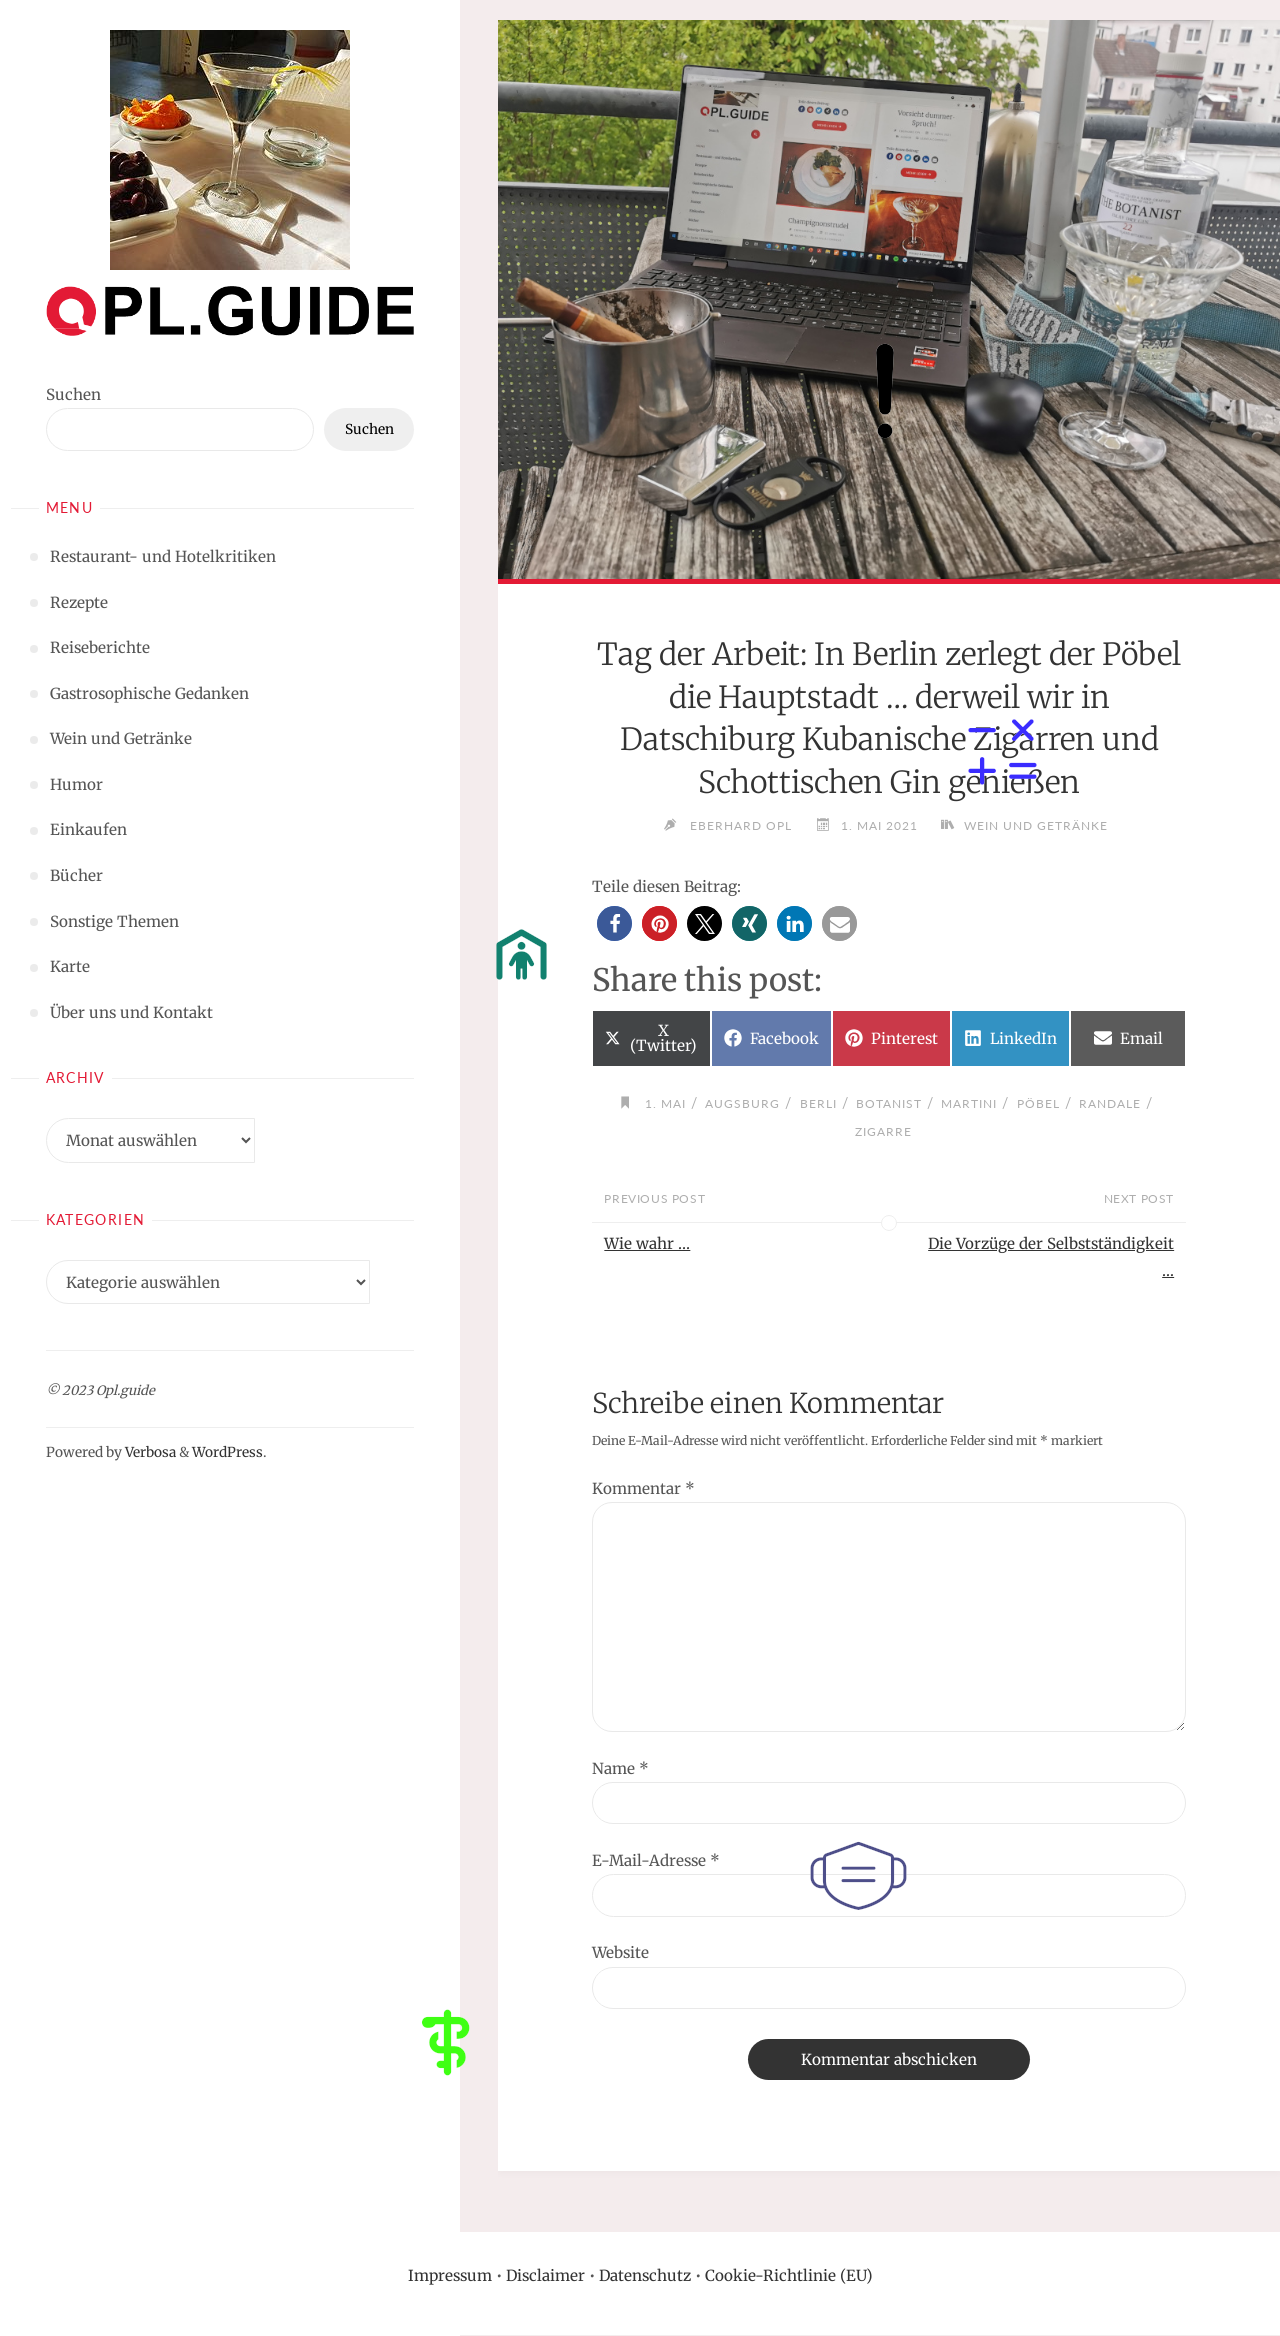 The height and width of the screenshot is (2336, 1280). Describe the element at coordinates (1002, 750) in the screenshot. I see `open calculator or math tools` at that location.